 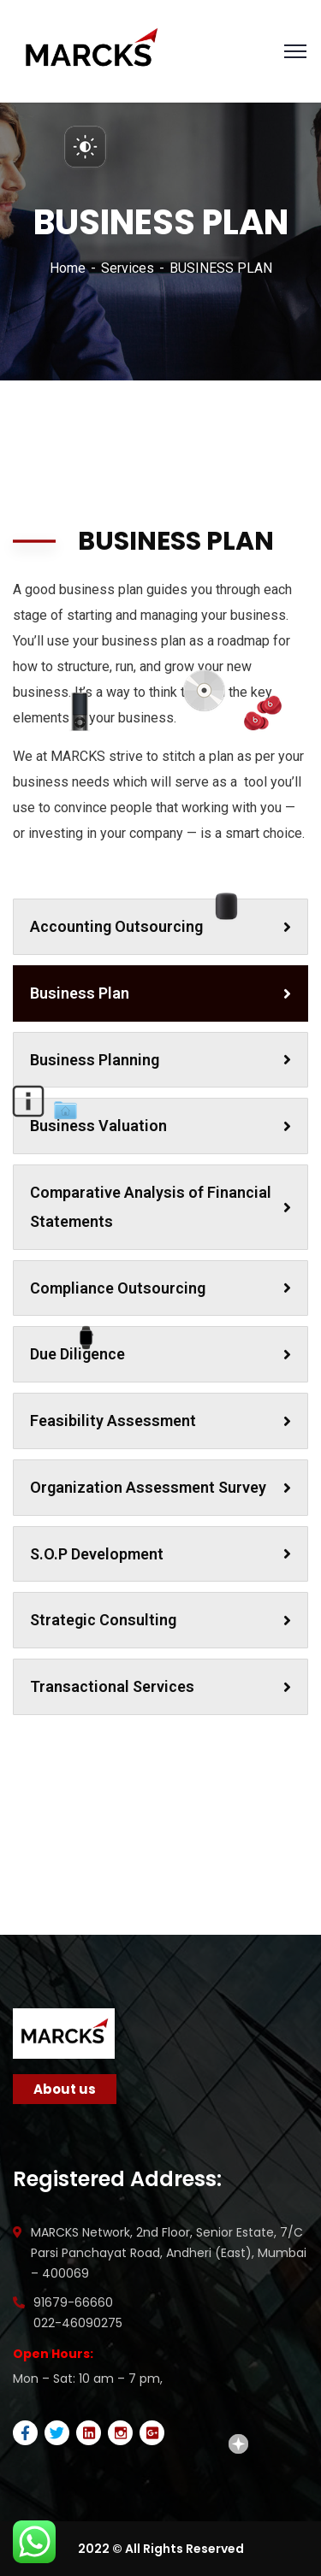 I want to click on apple homepod smart speaker device, so click(x=226, y=906).